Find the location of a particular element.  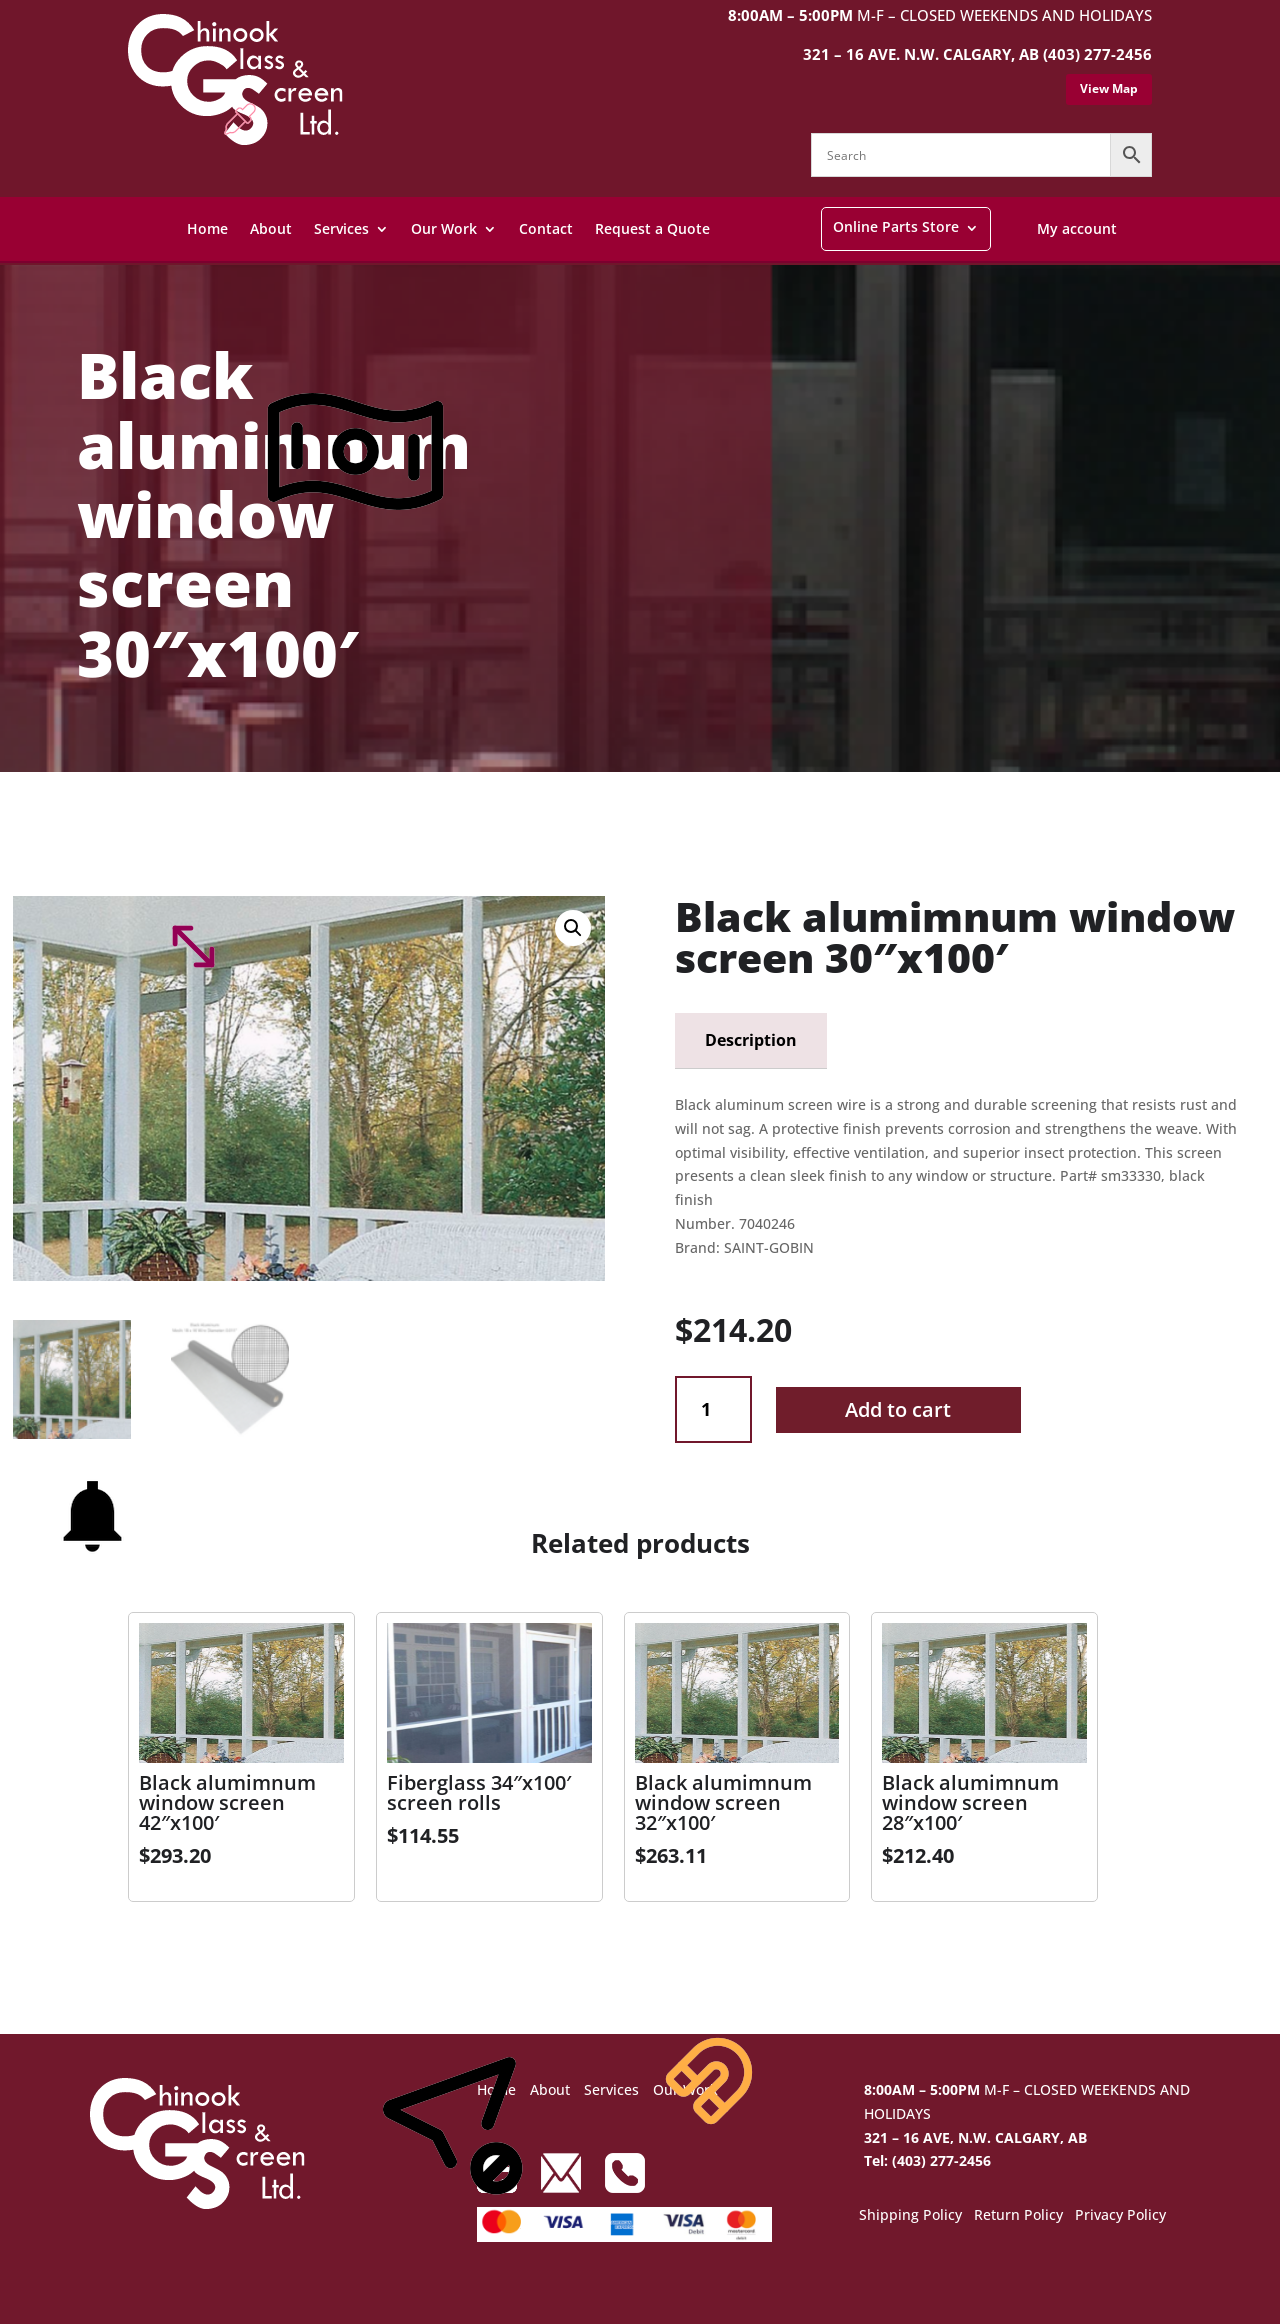

view your notifications is located at coordinates (92, 1515).